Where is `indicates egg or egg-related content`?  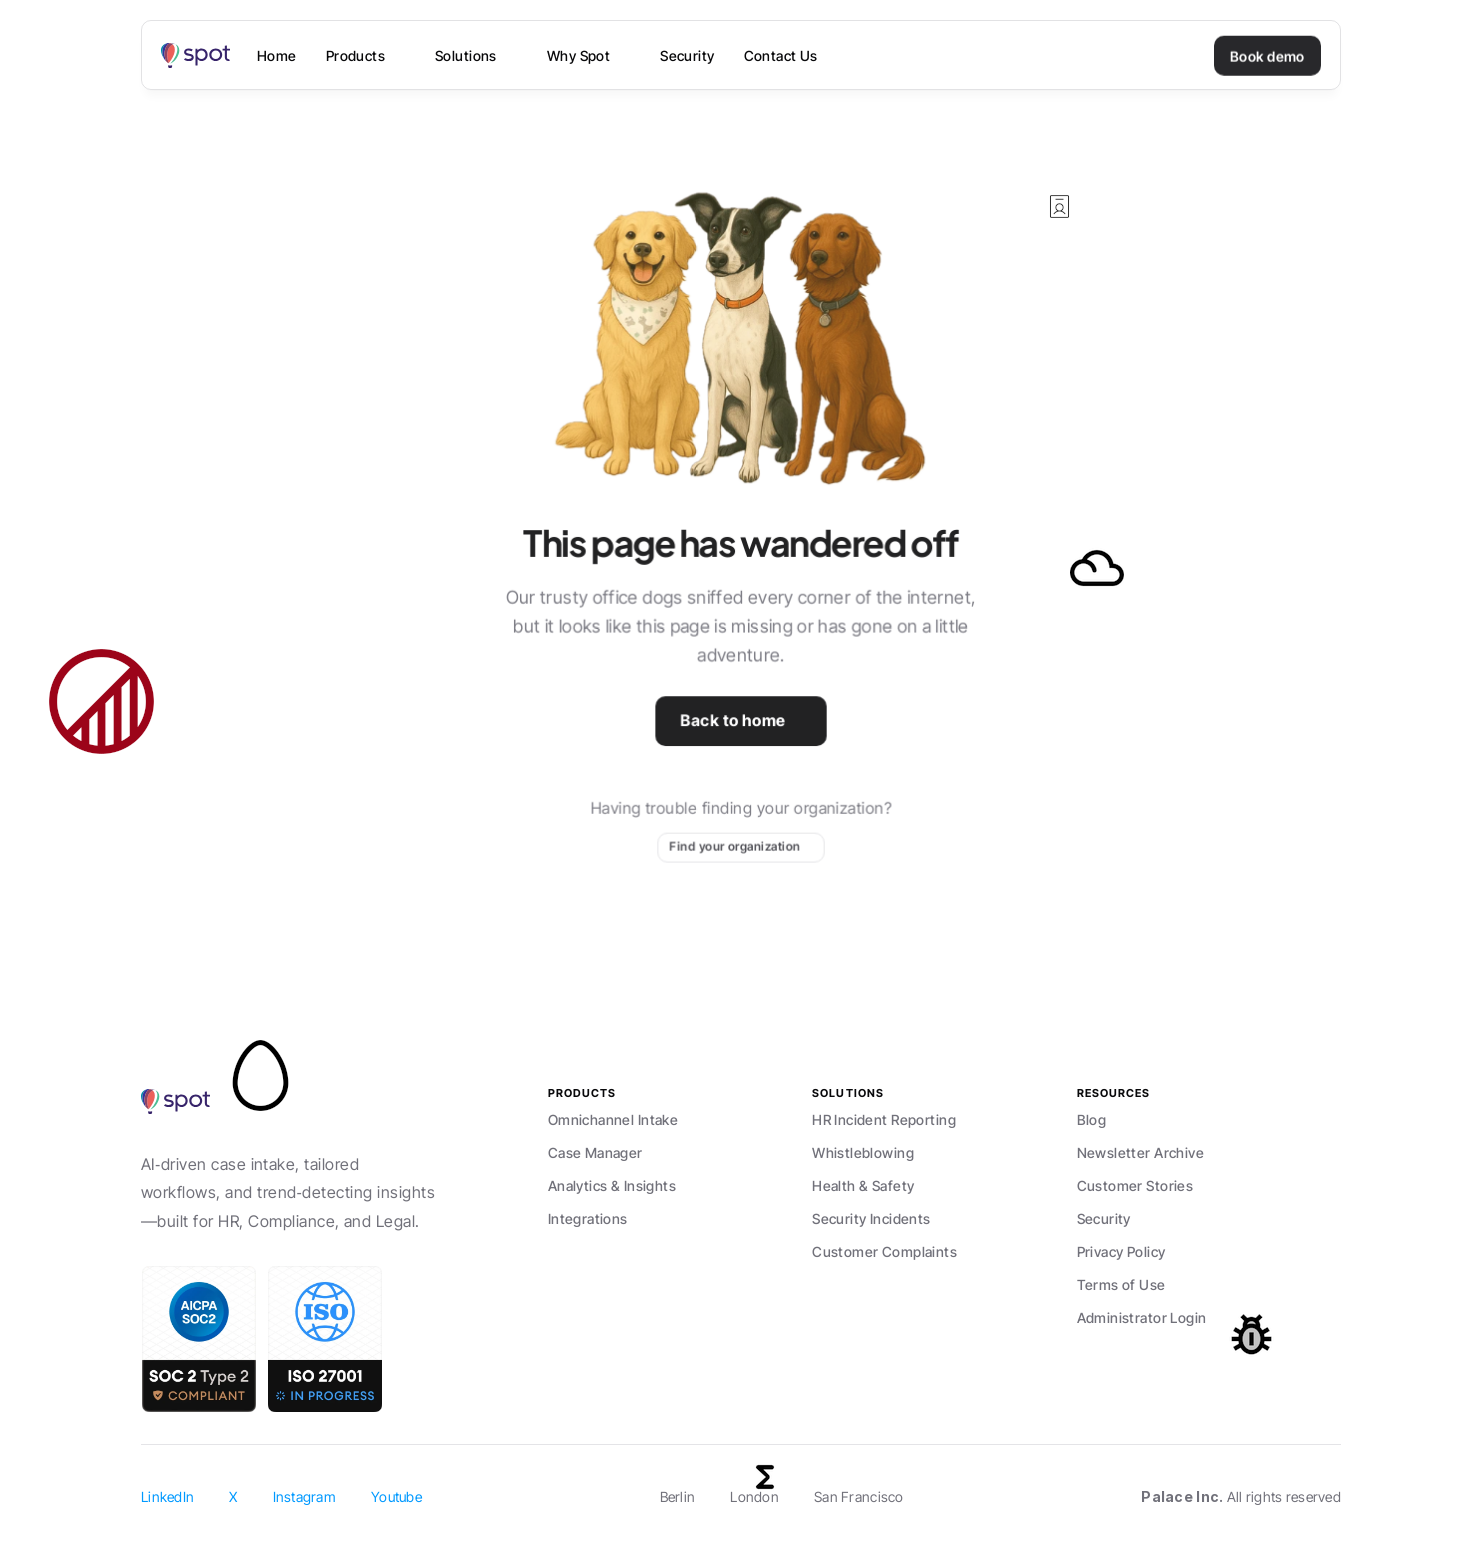 indicates egg or egg-related content is located at coordinates (260, 1075).